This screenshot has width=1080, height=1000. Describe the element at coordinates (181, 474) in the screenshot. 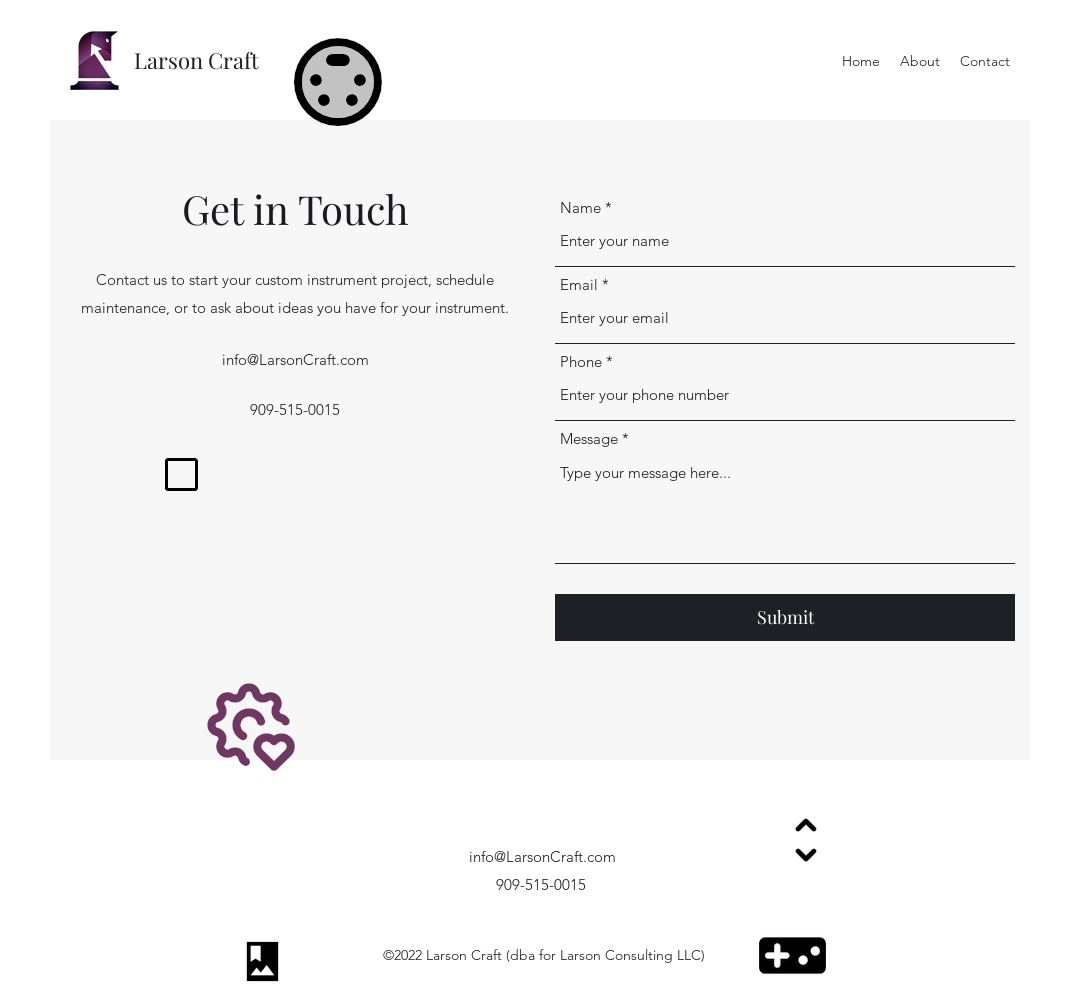

I see `an unselected checkbox option` at that location.